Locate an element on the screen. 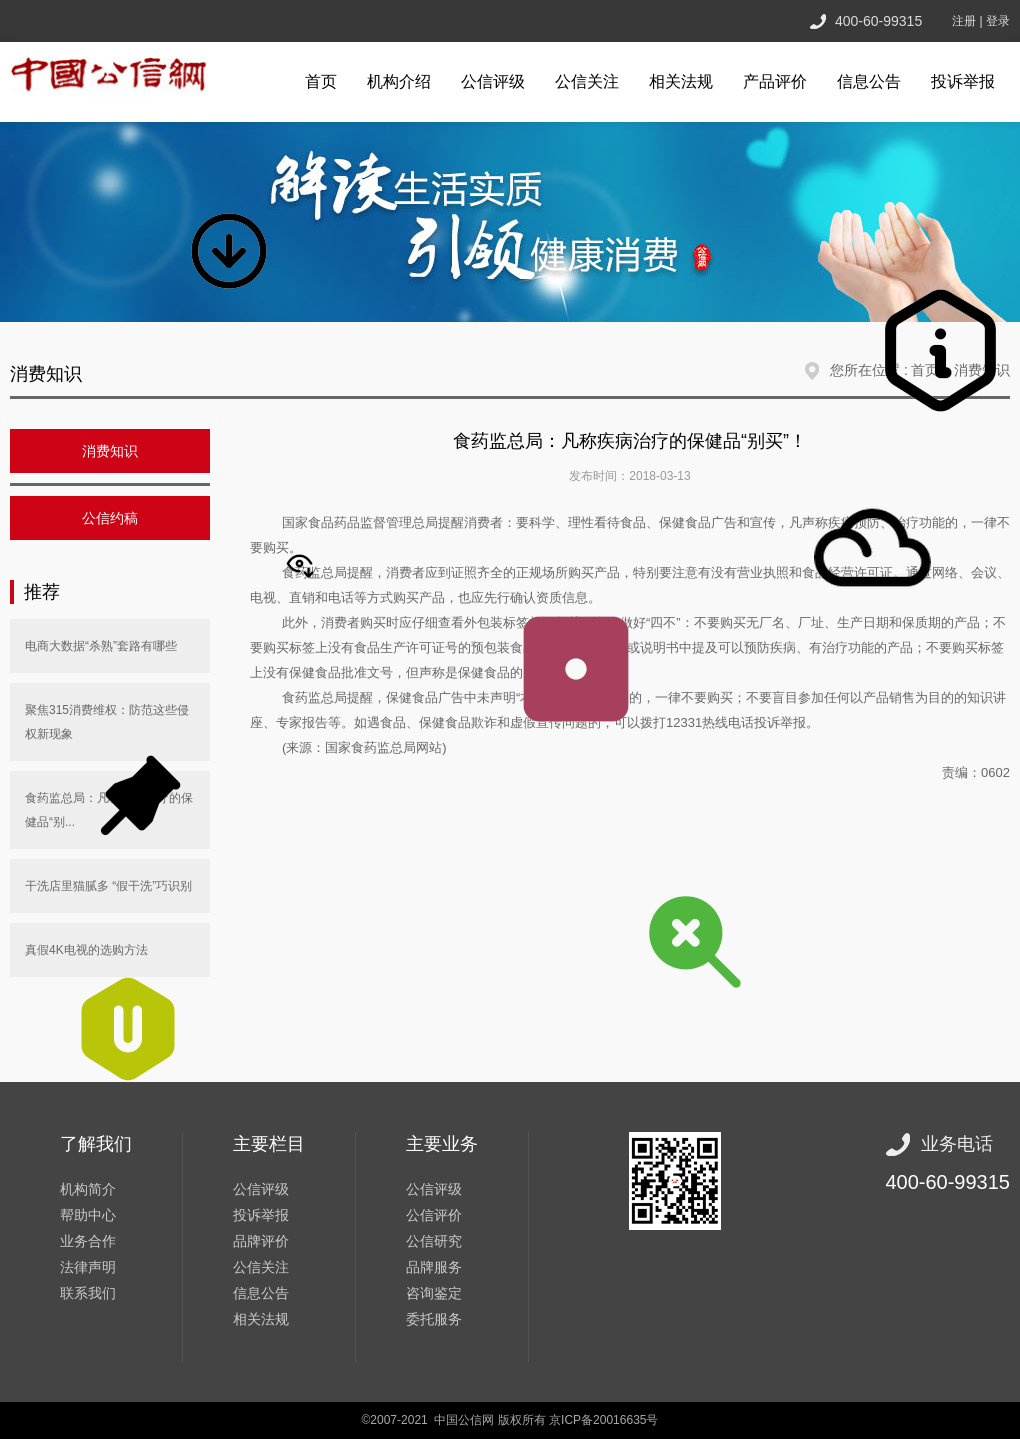 The height and width of the screenshot is (1439, 1020). pin this item to keep it visible is located at coordinates (139, 796).